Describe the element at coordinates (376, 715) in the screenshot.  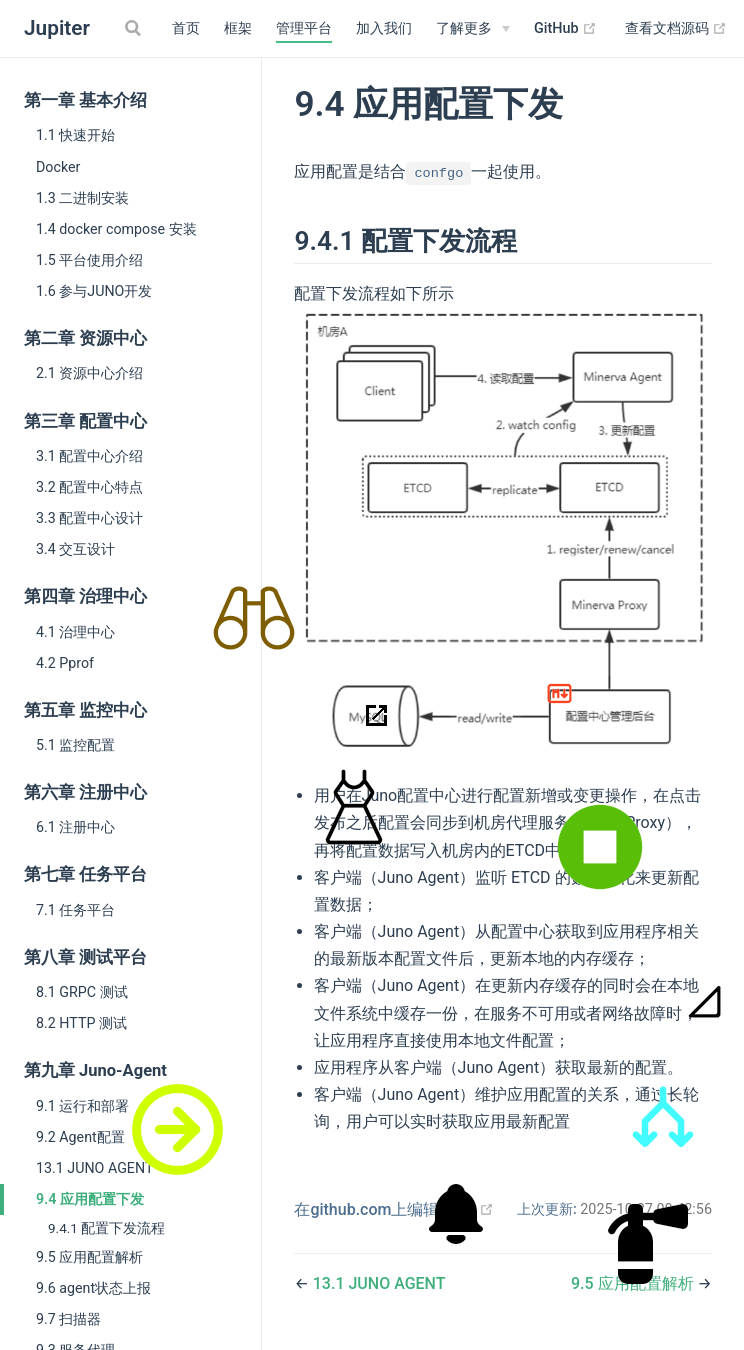
I see `open link in a new tab or window` at that location.